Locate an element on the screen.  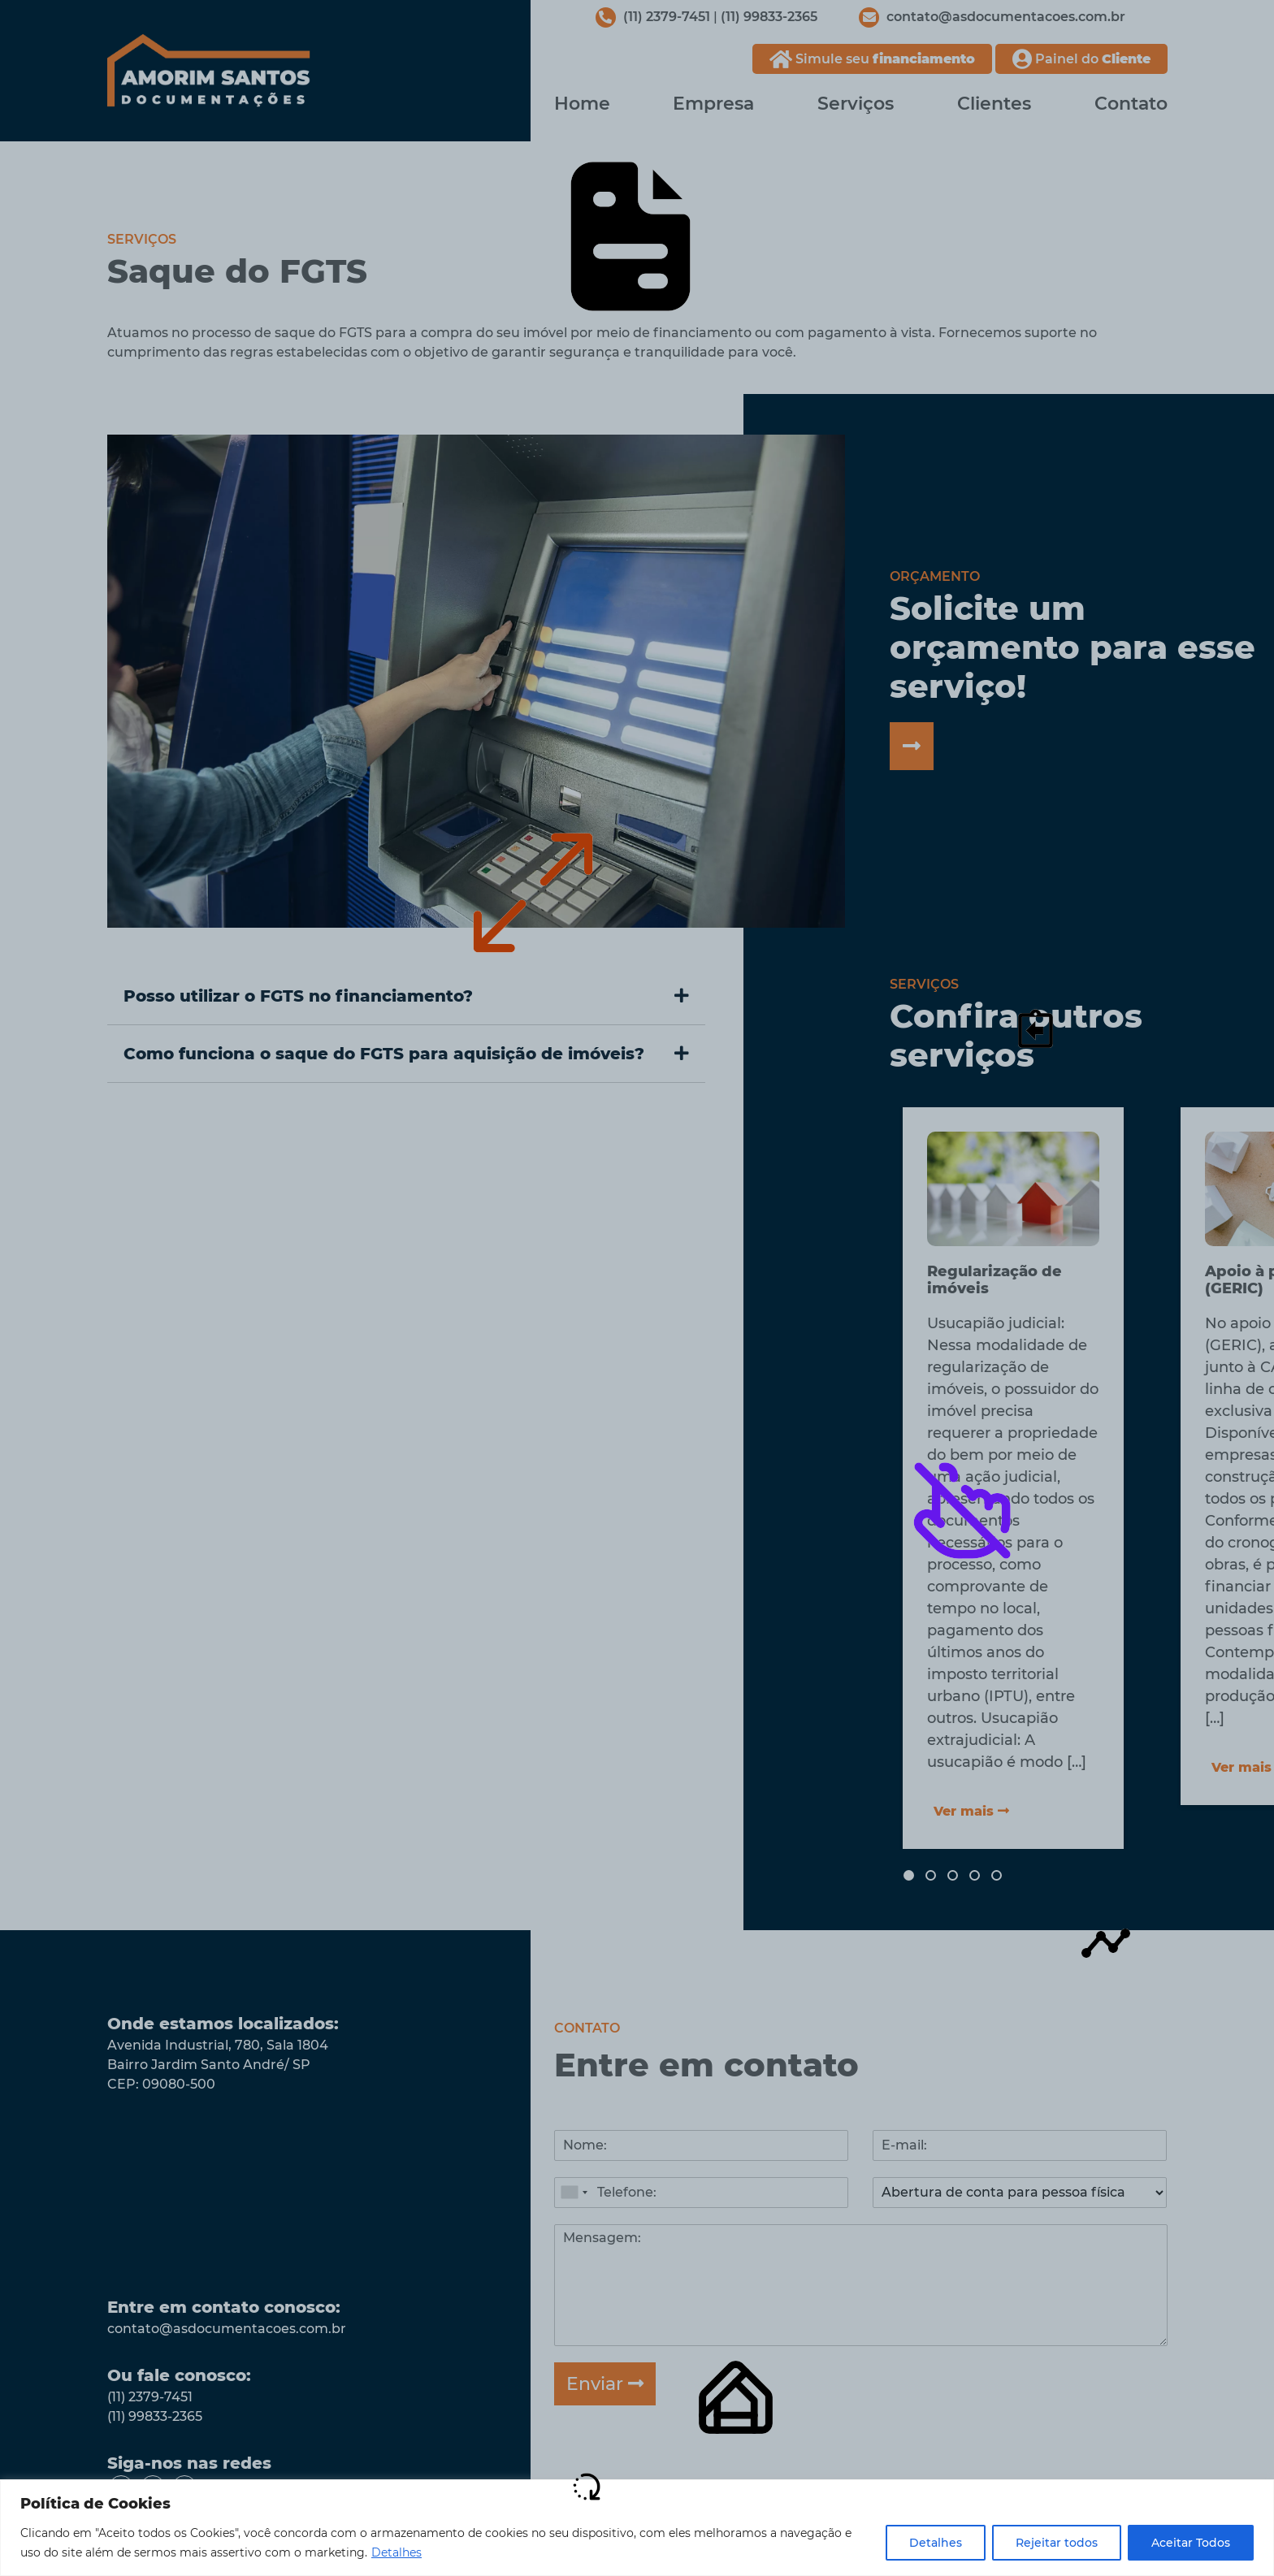
view activity timeline or history is located at coordinates (1106, 1943).